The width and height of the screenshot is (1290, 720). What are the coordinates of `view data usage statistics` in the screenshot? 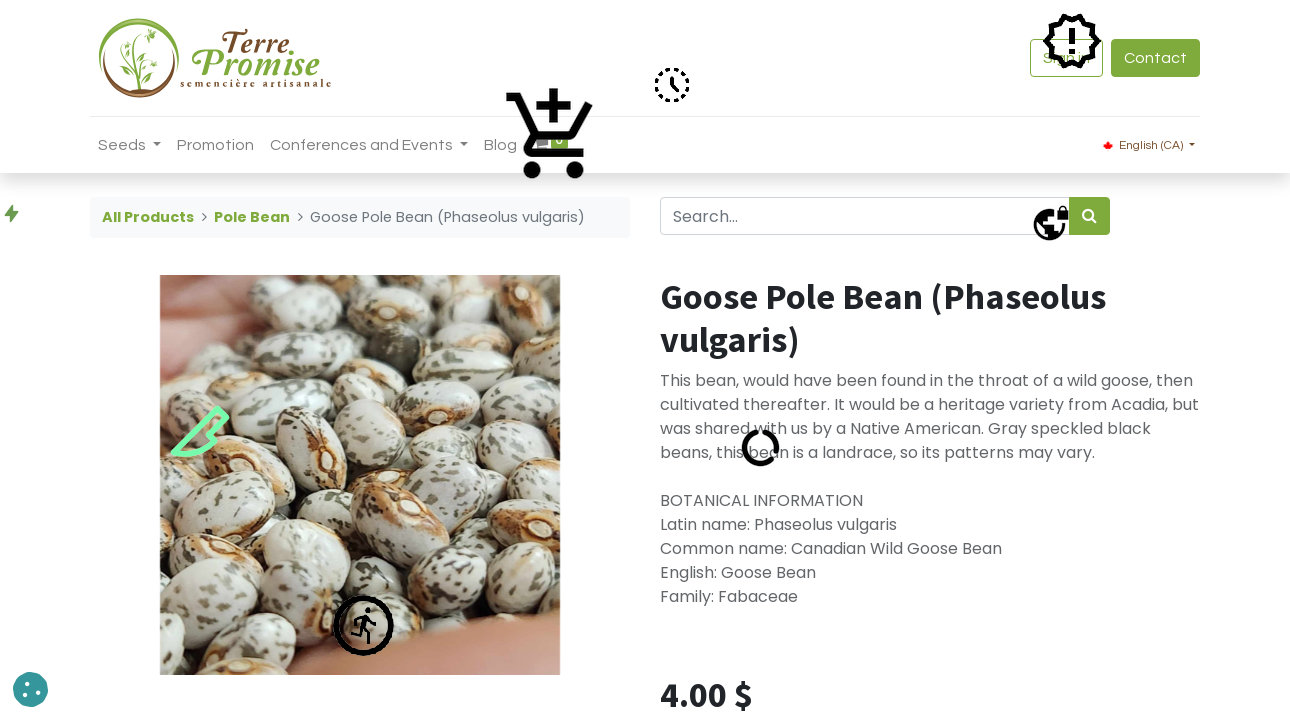 It's located at (760, 447).